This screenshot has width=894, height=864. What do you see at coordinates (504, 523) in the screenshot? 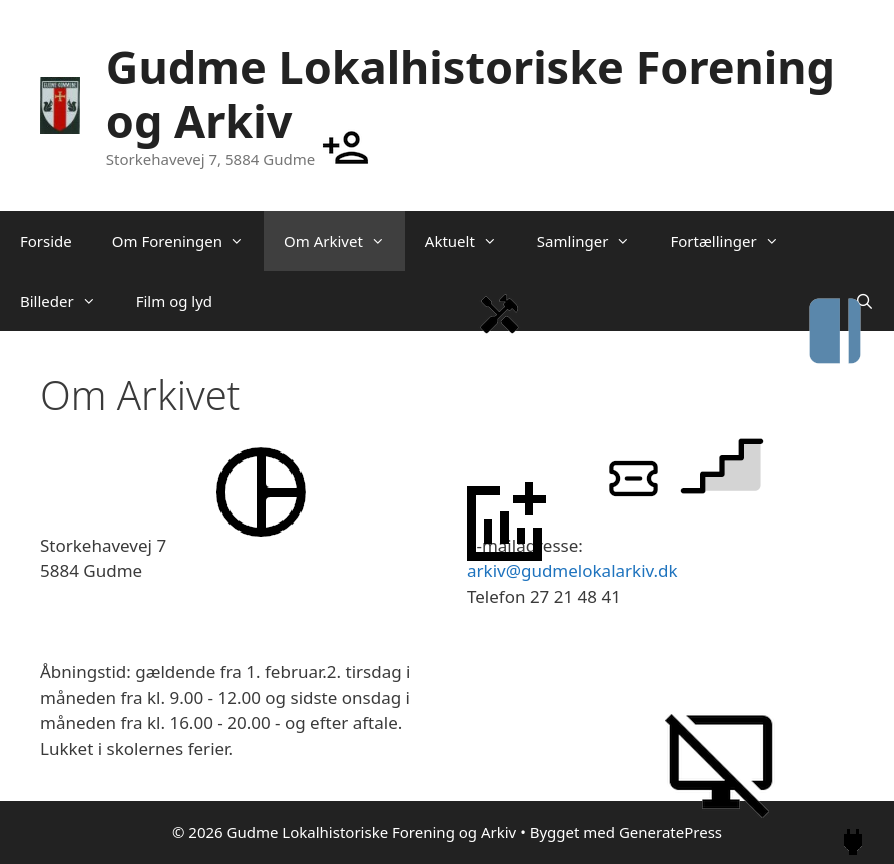
I see `add a new chart or graph` at bounding box center [504, 523].